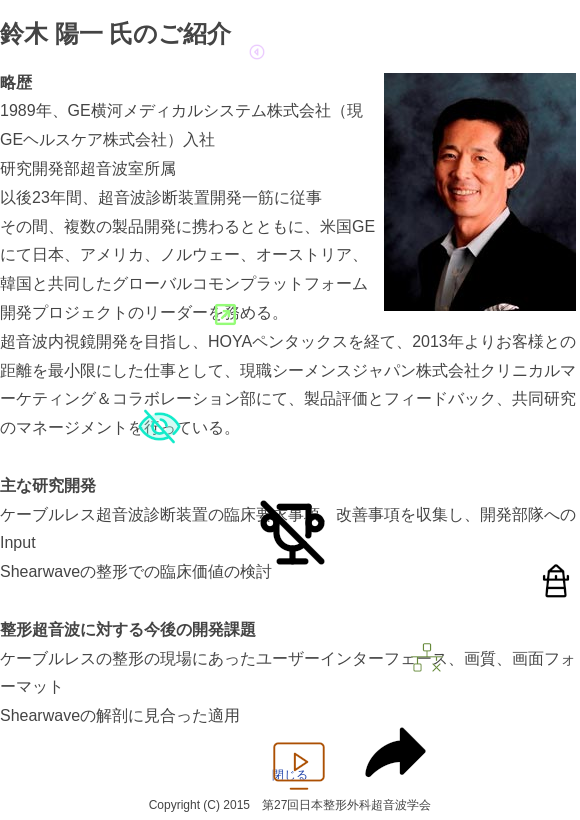 The image size is (580, 820). I want to click on play video on display, so click(299, 764).